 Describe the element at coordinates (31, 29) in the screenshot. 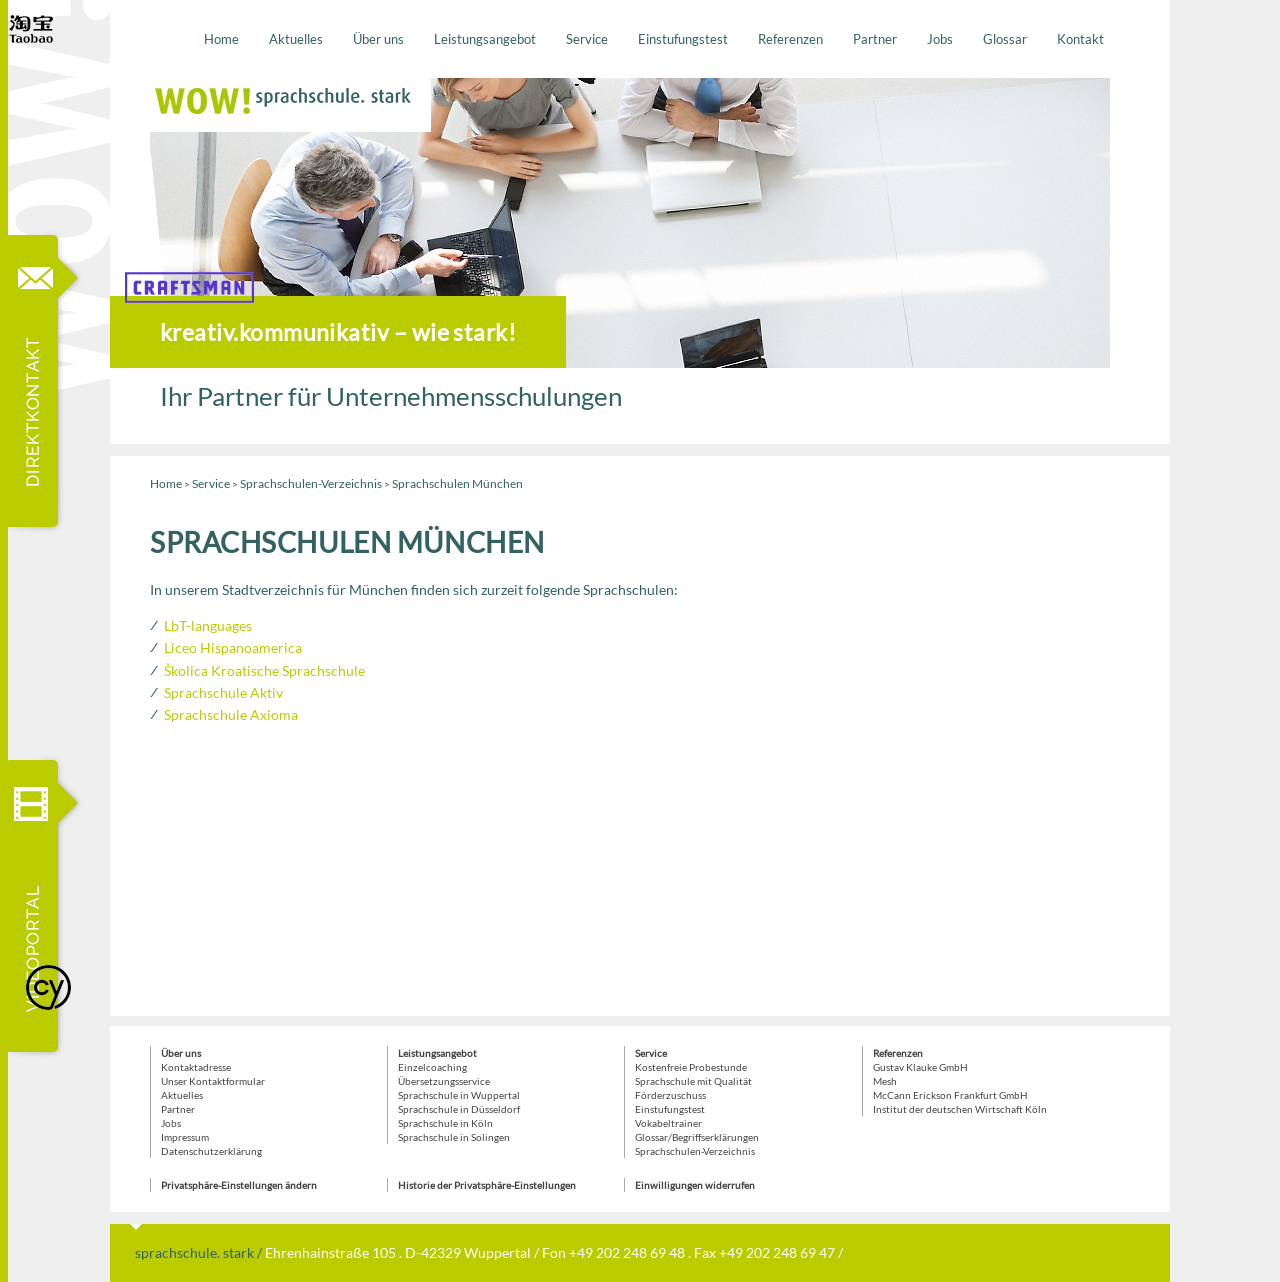

I see `open the Taobao shopping app` at that location.